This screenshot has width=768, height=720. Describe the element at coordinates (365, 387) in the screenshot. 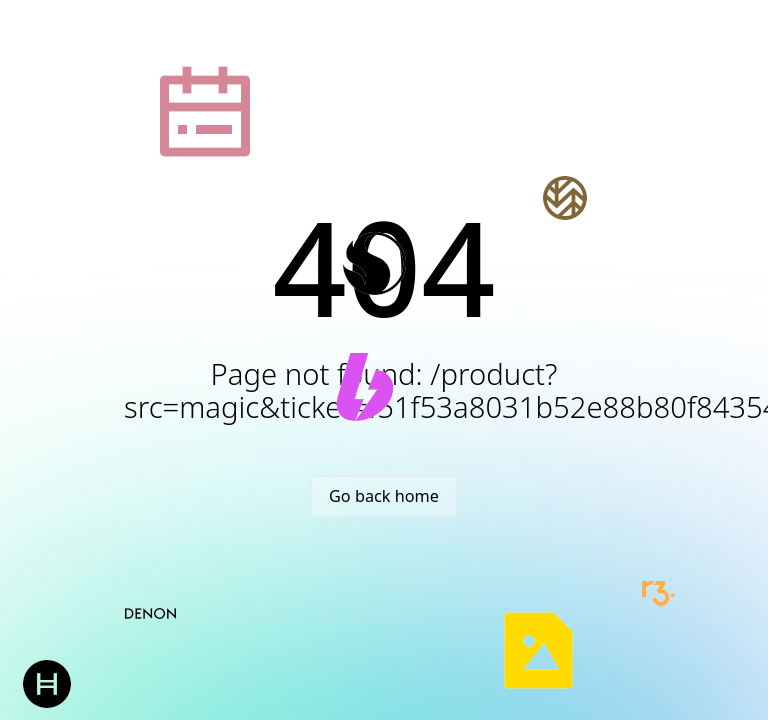

I see `open boosty creator platform` at that location.